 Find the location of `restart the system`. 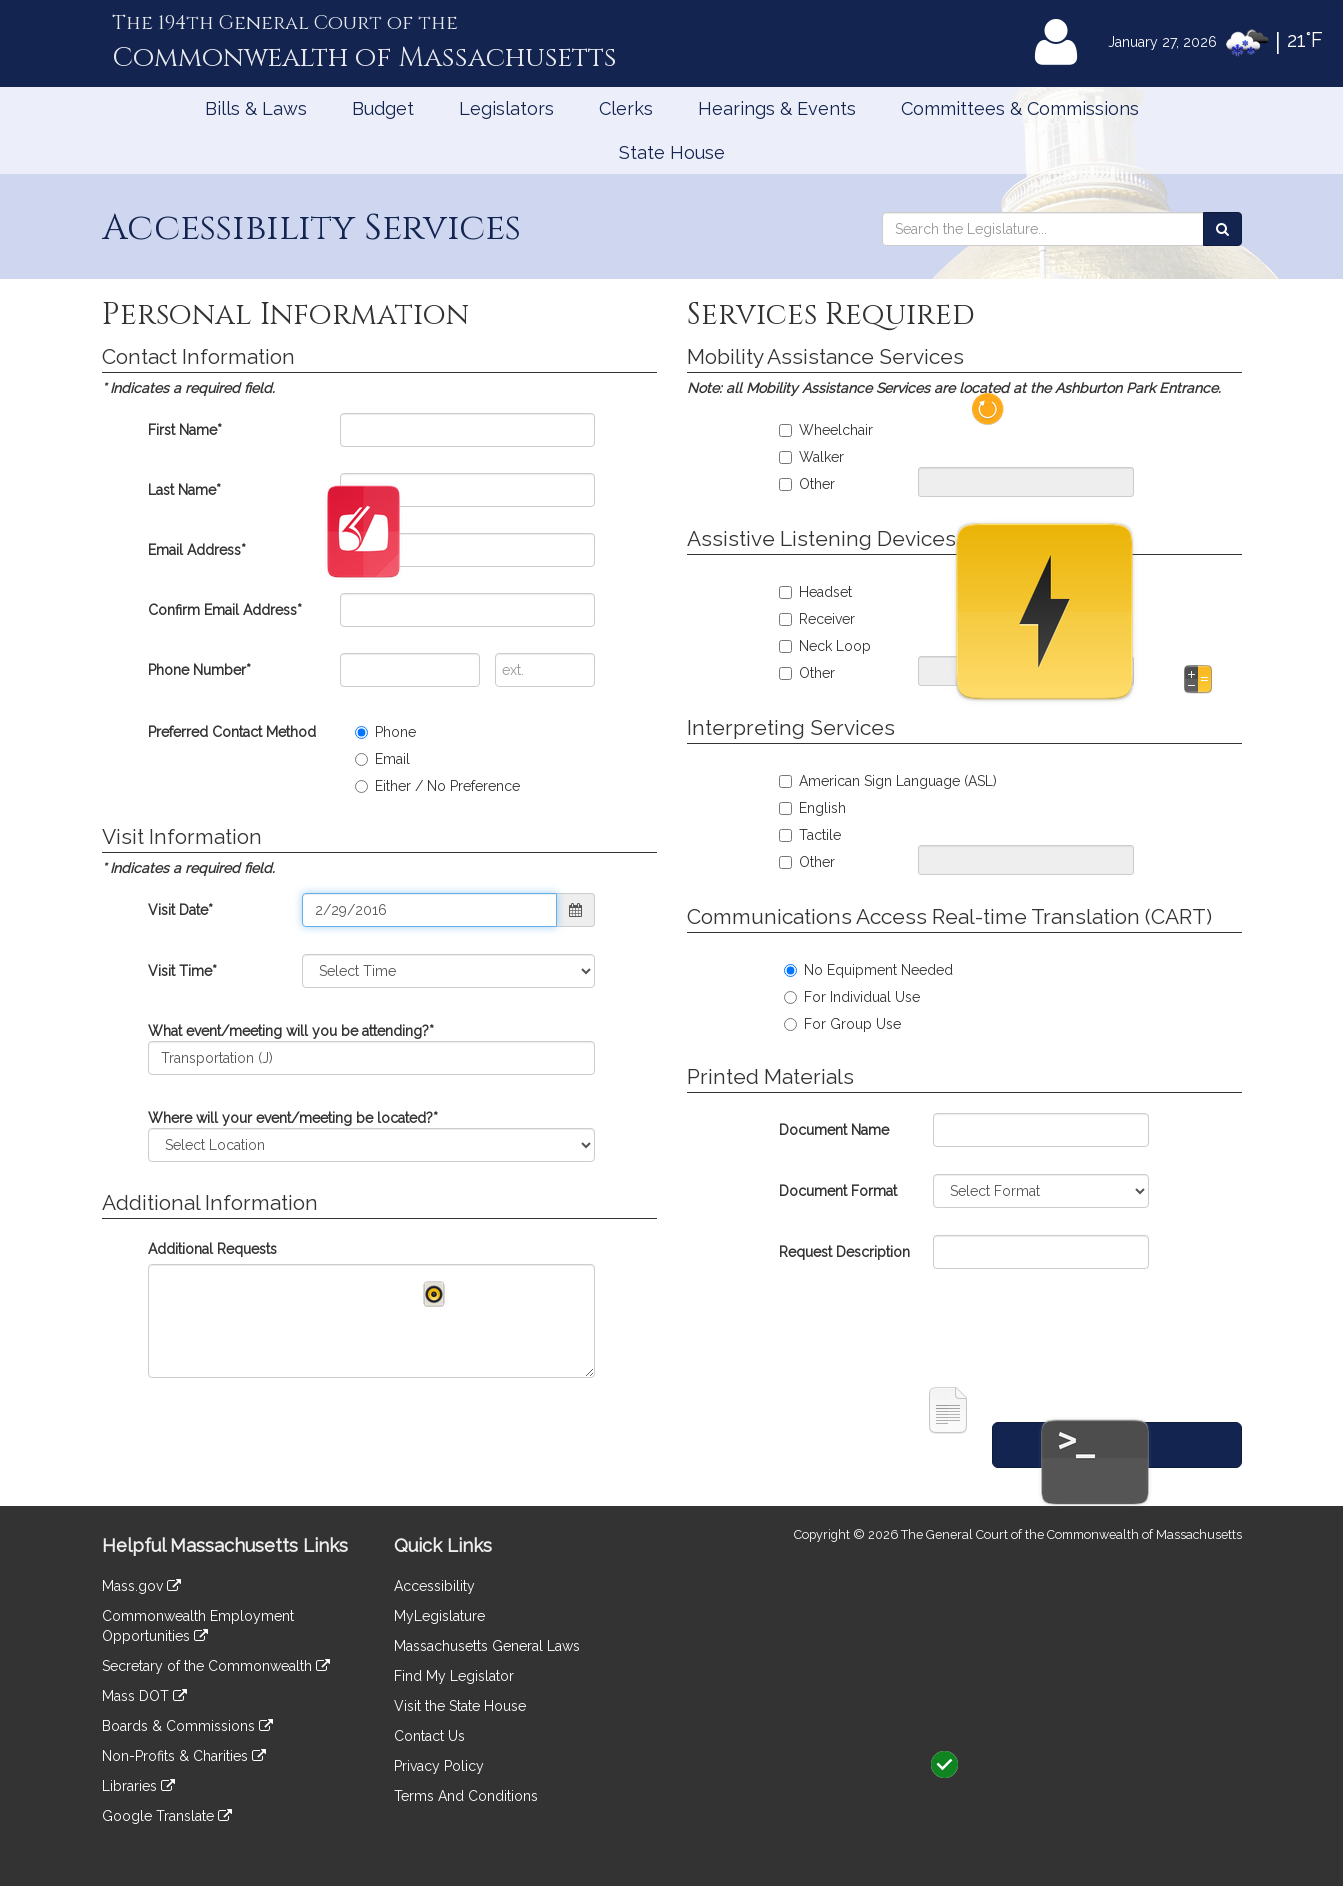

restart the system is located at coordinates (988, 409).